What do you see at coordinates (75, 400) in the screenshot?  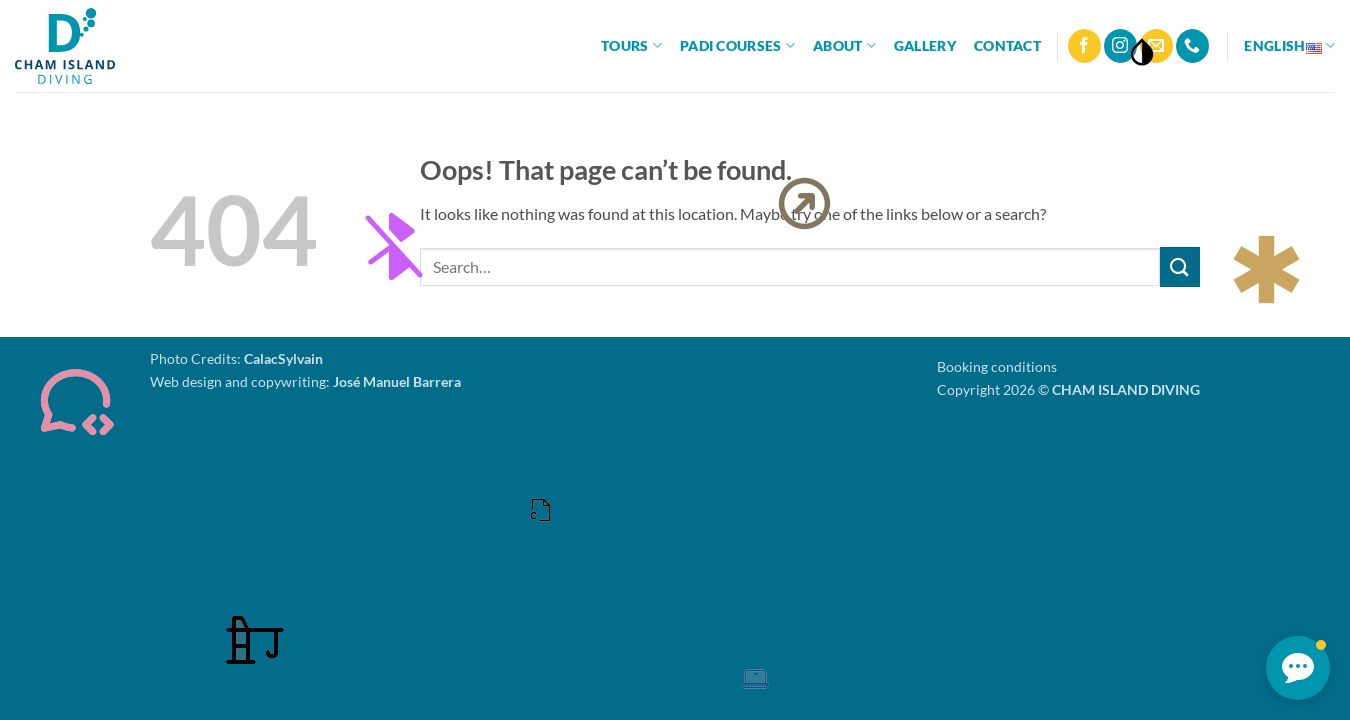 I see `view code snippets in chat` at bounding box center [75, 400].